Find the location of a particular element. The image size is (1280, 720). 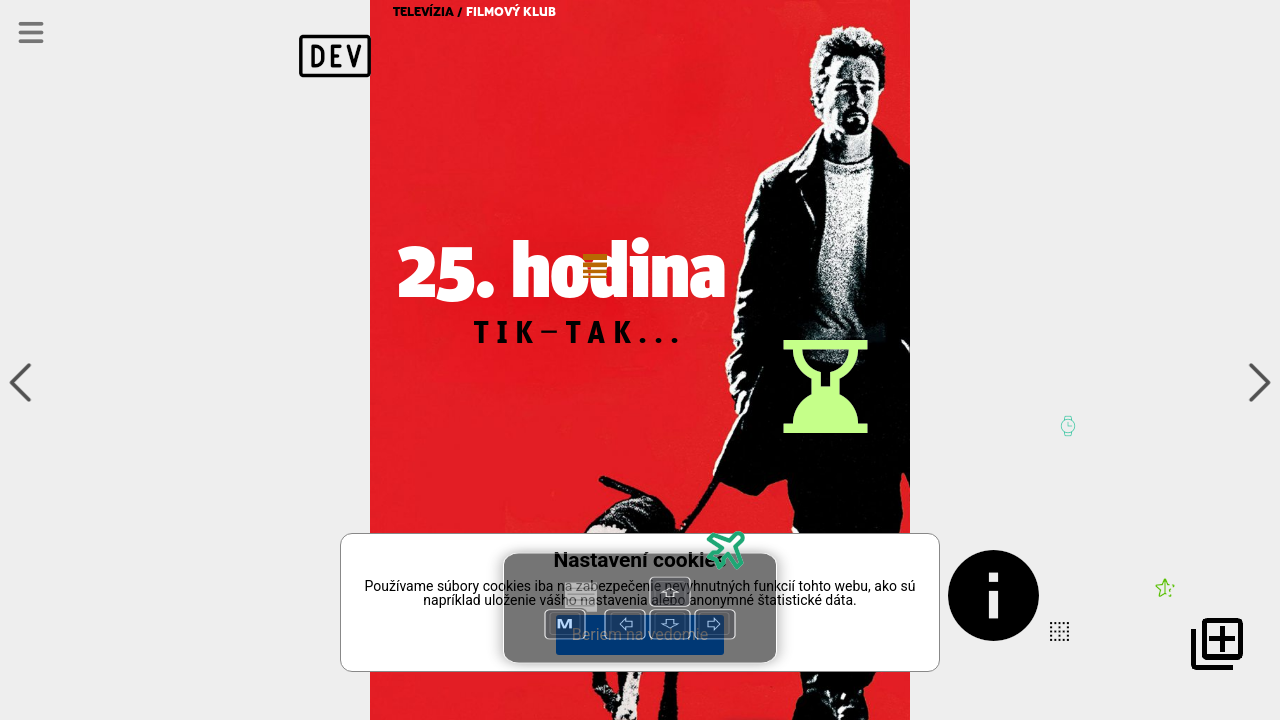

indicates a partial or half rating is located at coordinates (1165, 588).